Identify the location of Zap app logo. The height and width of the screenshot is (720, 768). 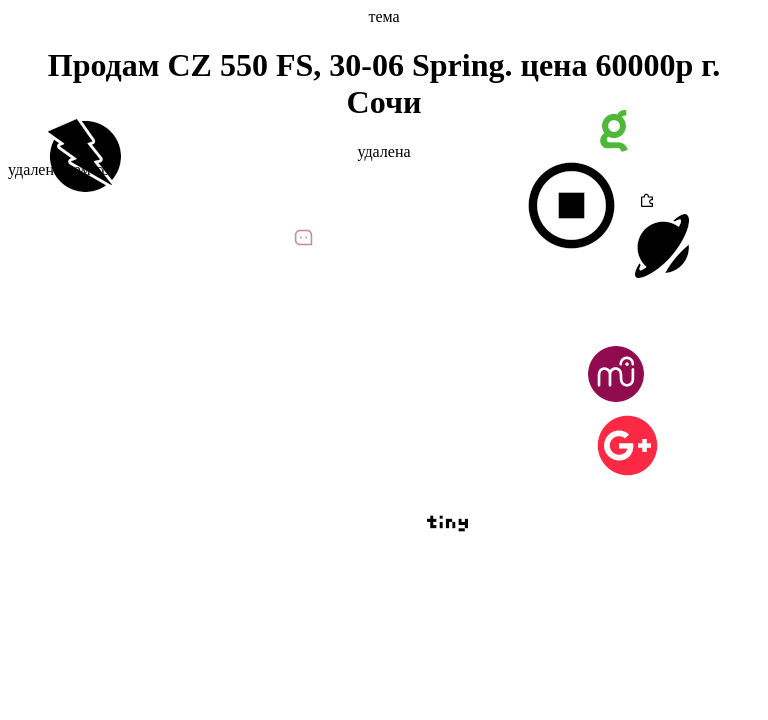
(84, 155).